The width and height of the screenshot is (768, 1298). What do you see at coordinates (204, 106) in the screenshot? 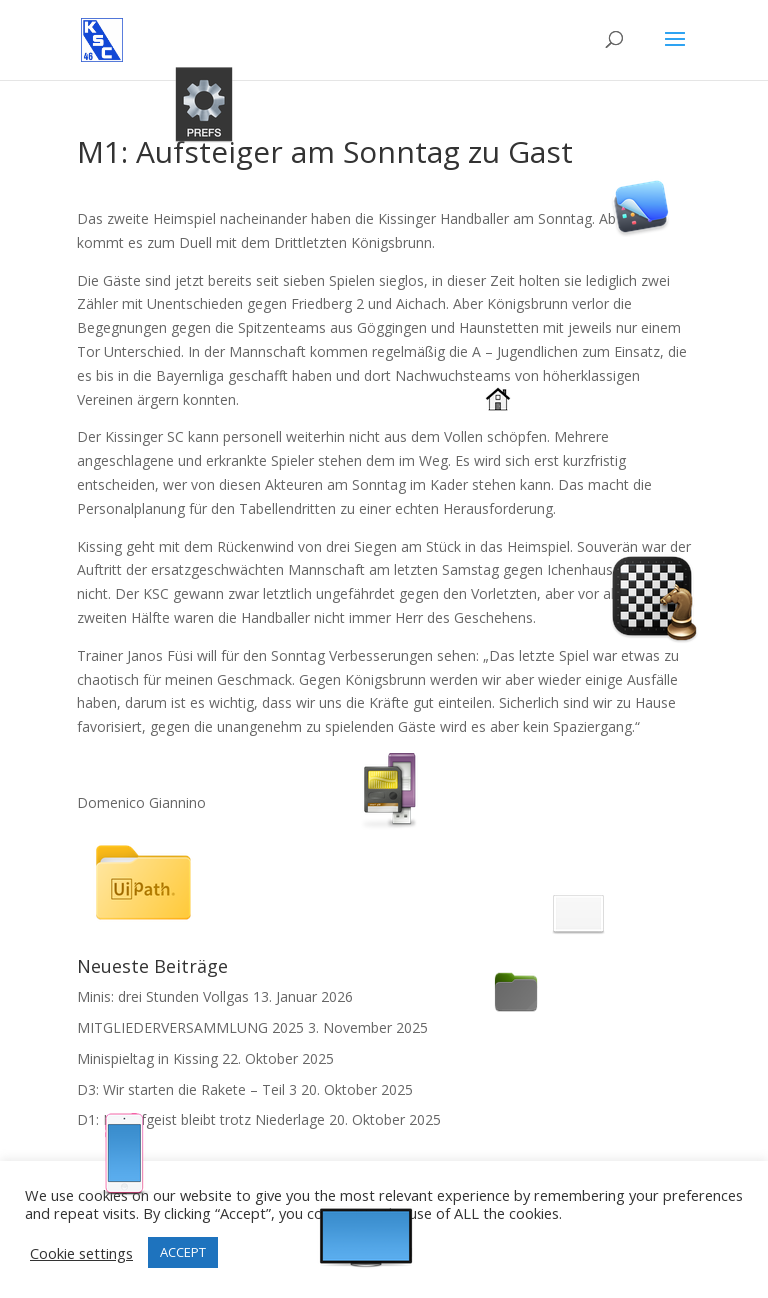
I see `open GarageBand preferences or settings` at bounding box center [204, 106].